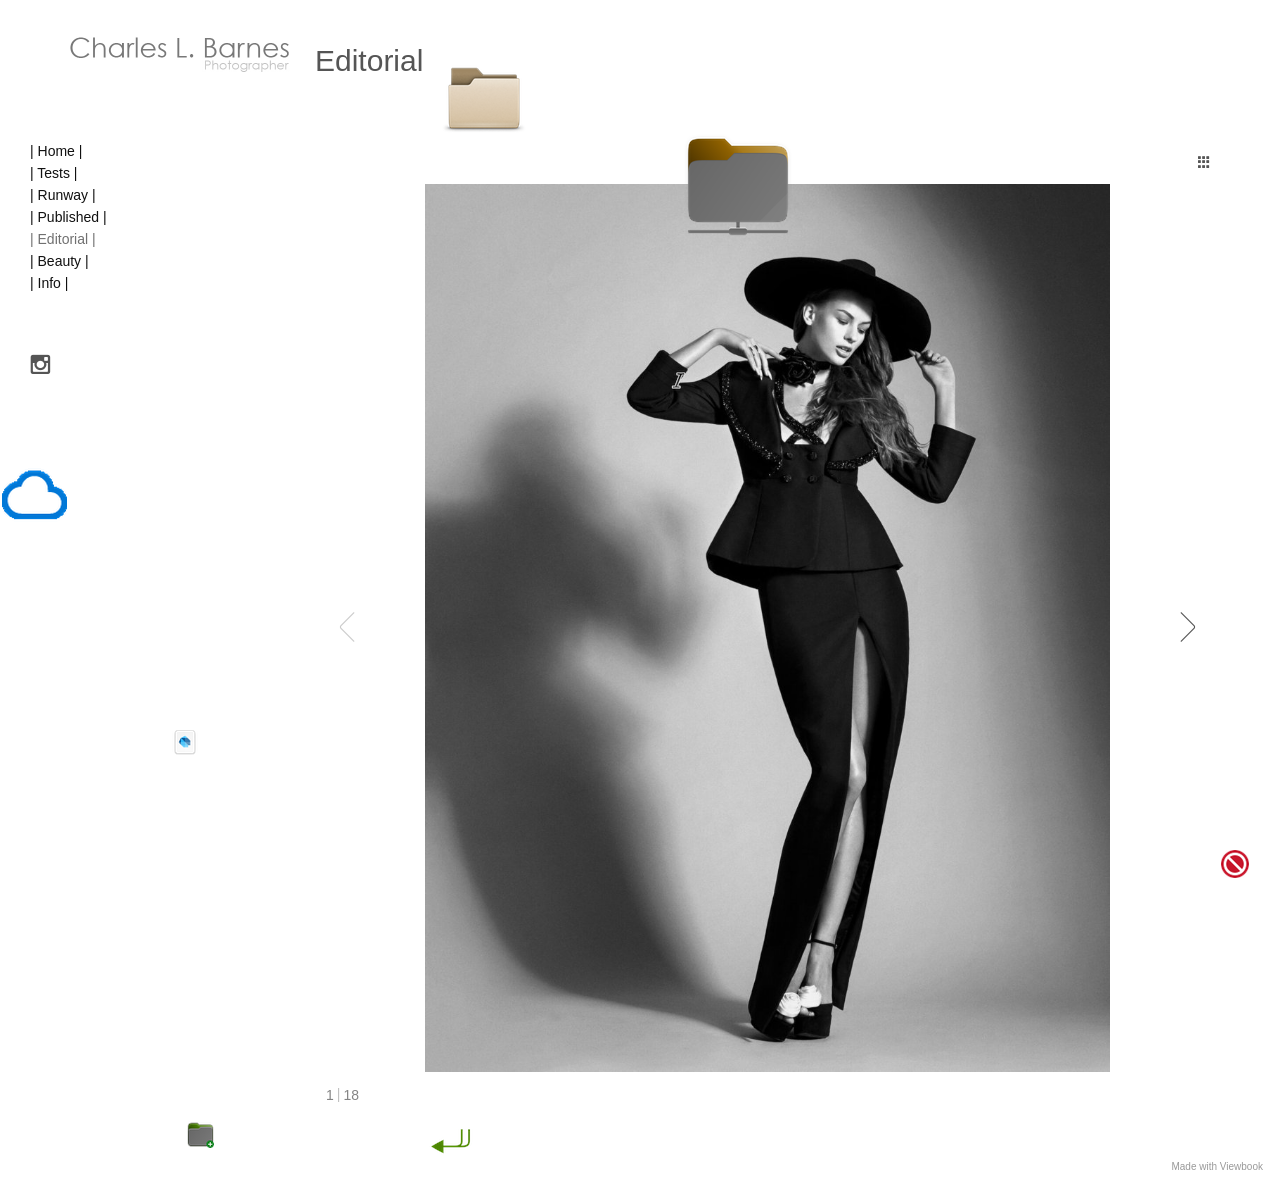  Describe the element at coordinates (34, 497) in the screenshot. I see `file synced to OneDrive cloud storage` at that location.